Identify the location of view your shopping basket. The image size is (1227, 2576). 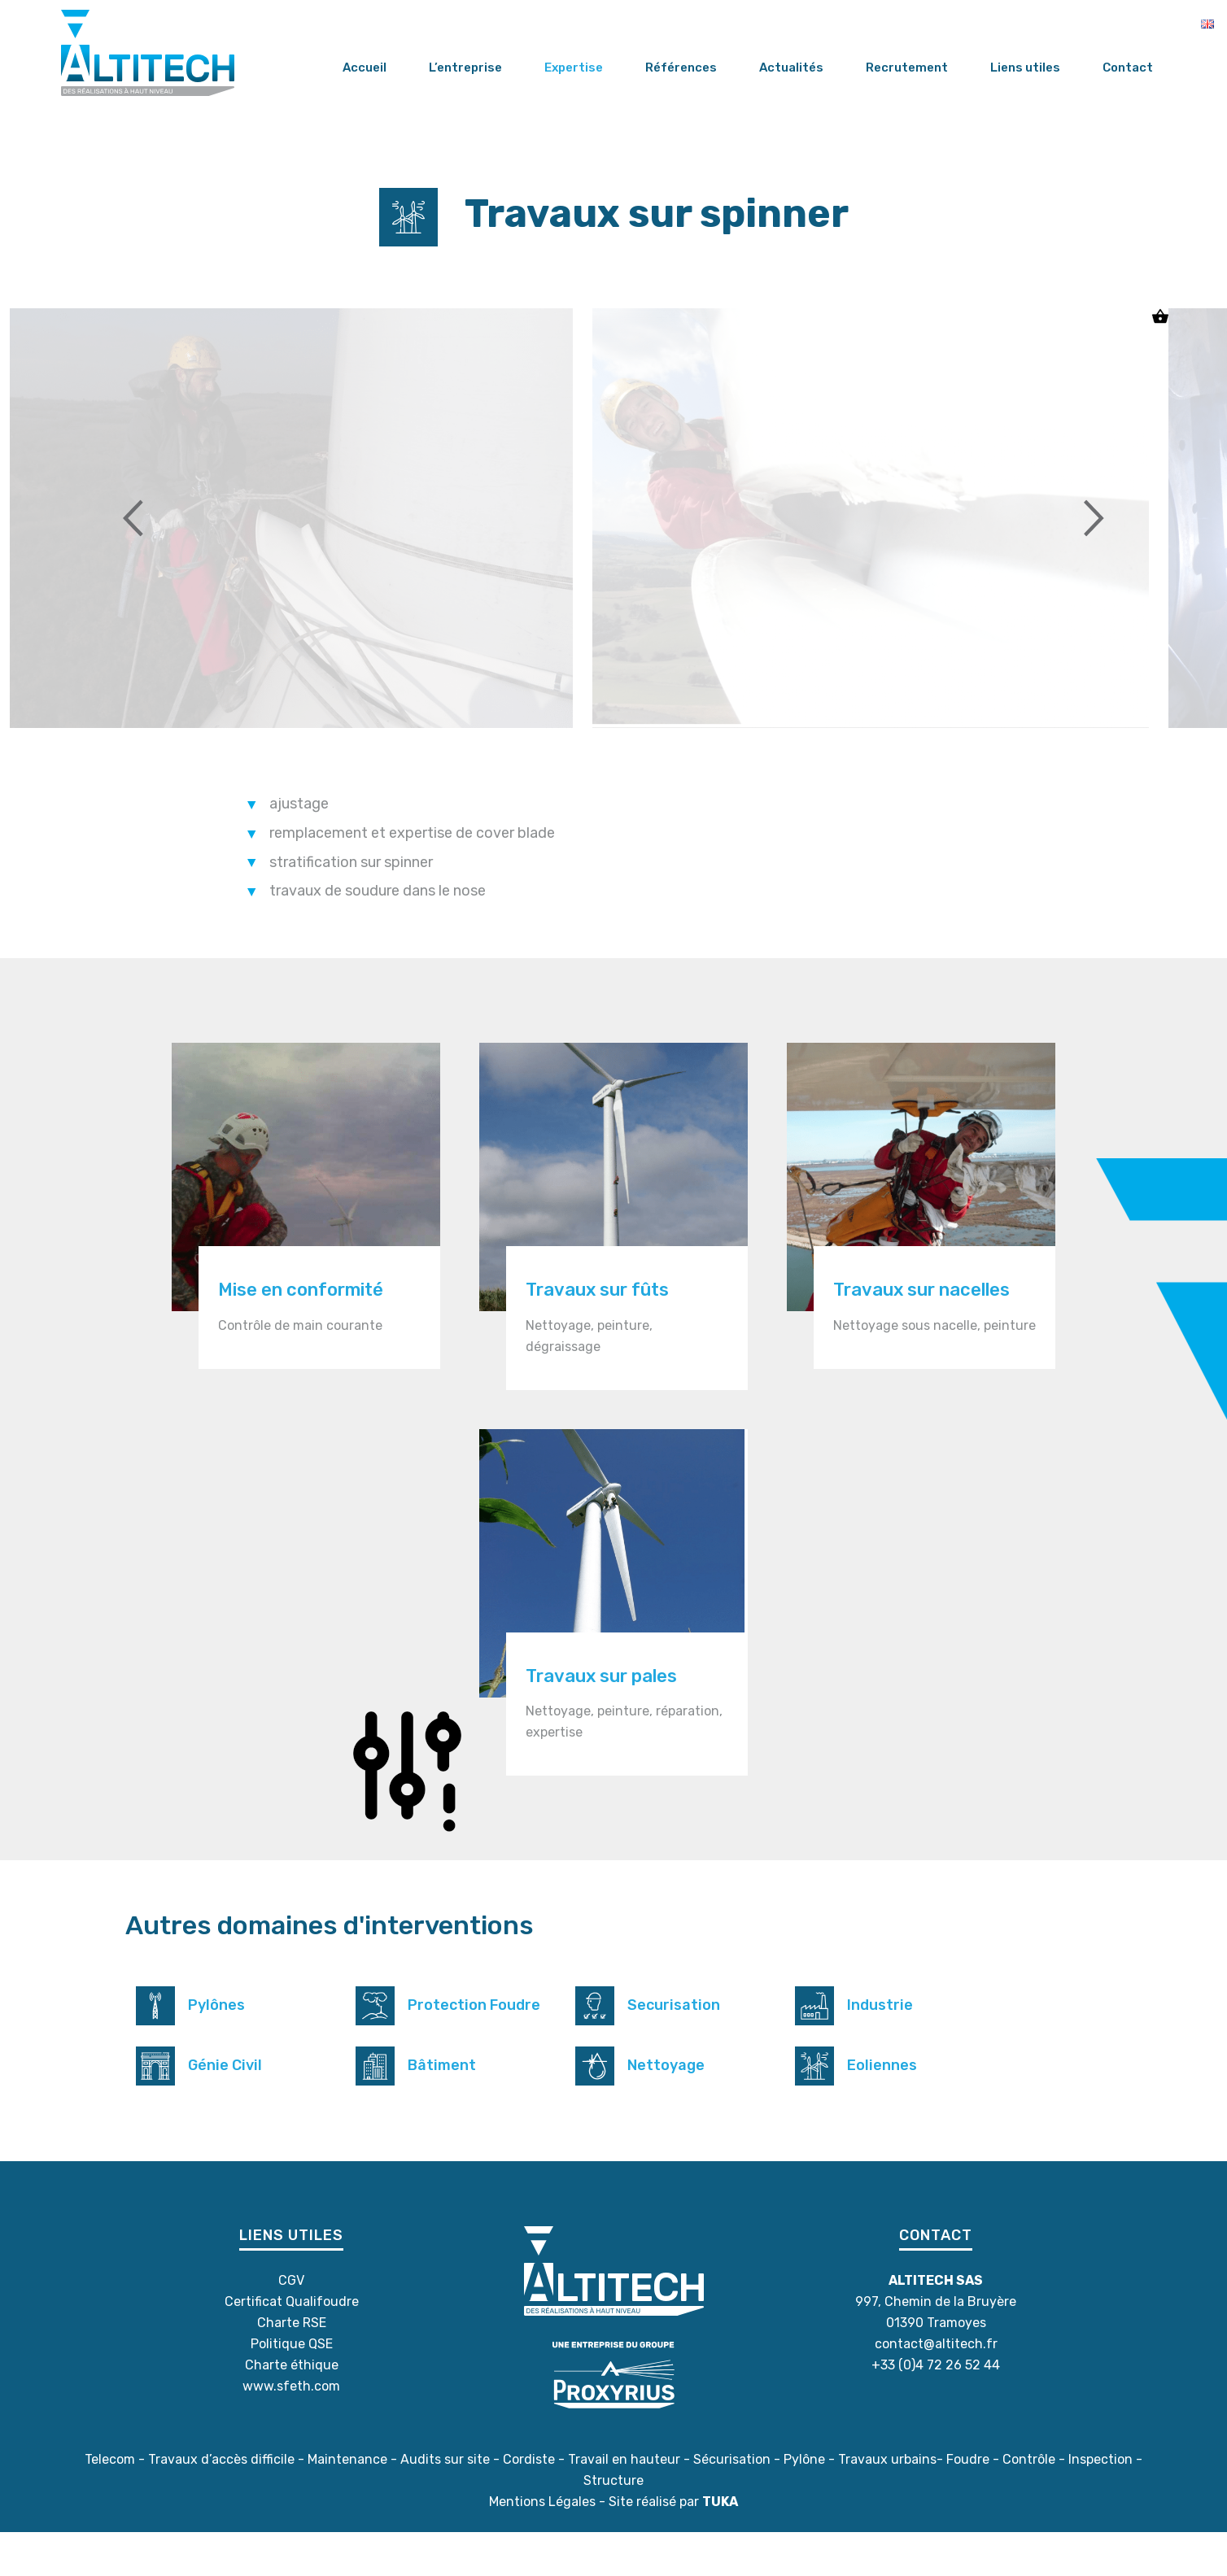
(1160, 316).